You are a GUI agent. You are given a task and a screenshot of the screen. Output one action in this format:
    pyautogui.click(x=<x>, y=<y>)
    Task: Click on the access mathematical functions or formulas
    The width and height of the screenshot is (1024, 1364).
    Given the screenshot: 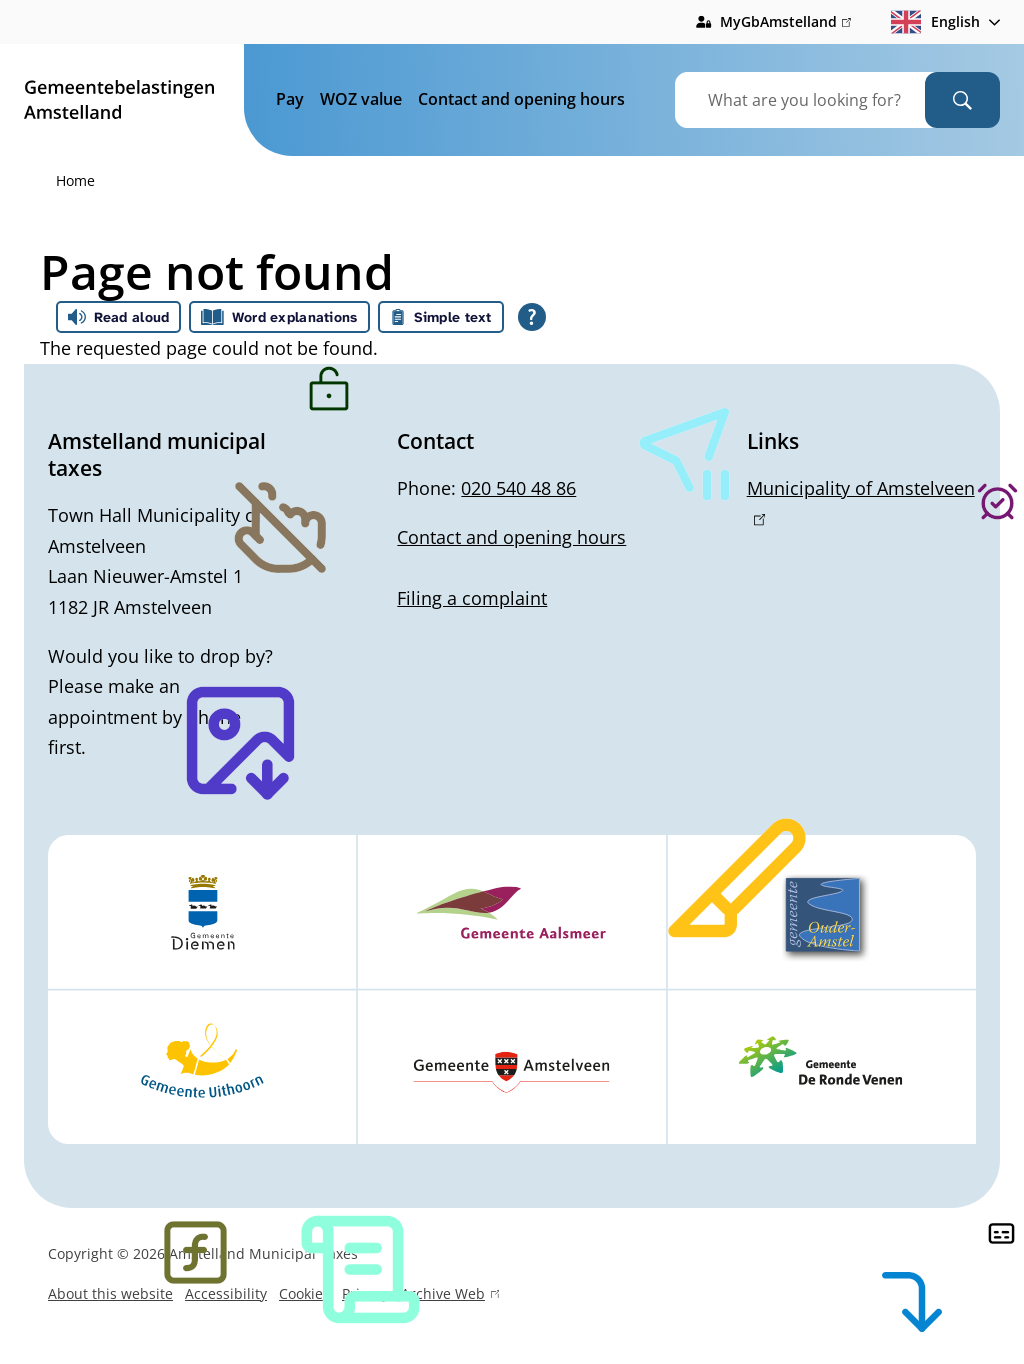 What is the action you would take?
    pyautogui.click(x=195, y=1252)
    